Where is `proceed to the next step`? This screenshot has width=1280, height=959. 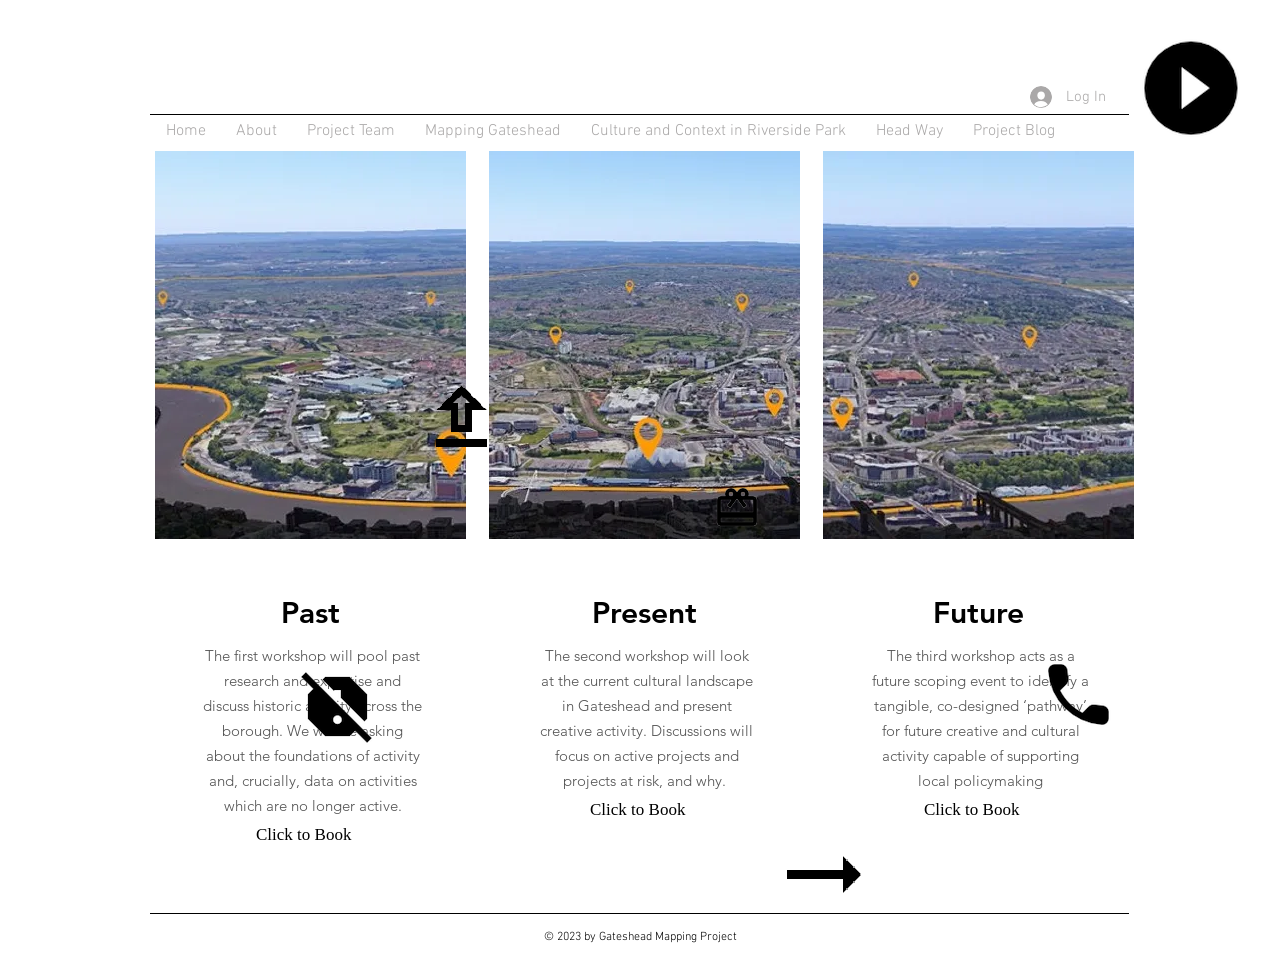
proceed to the next step is located at coordinates (824, 874).